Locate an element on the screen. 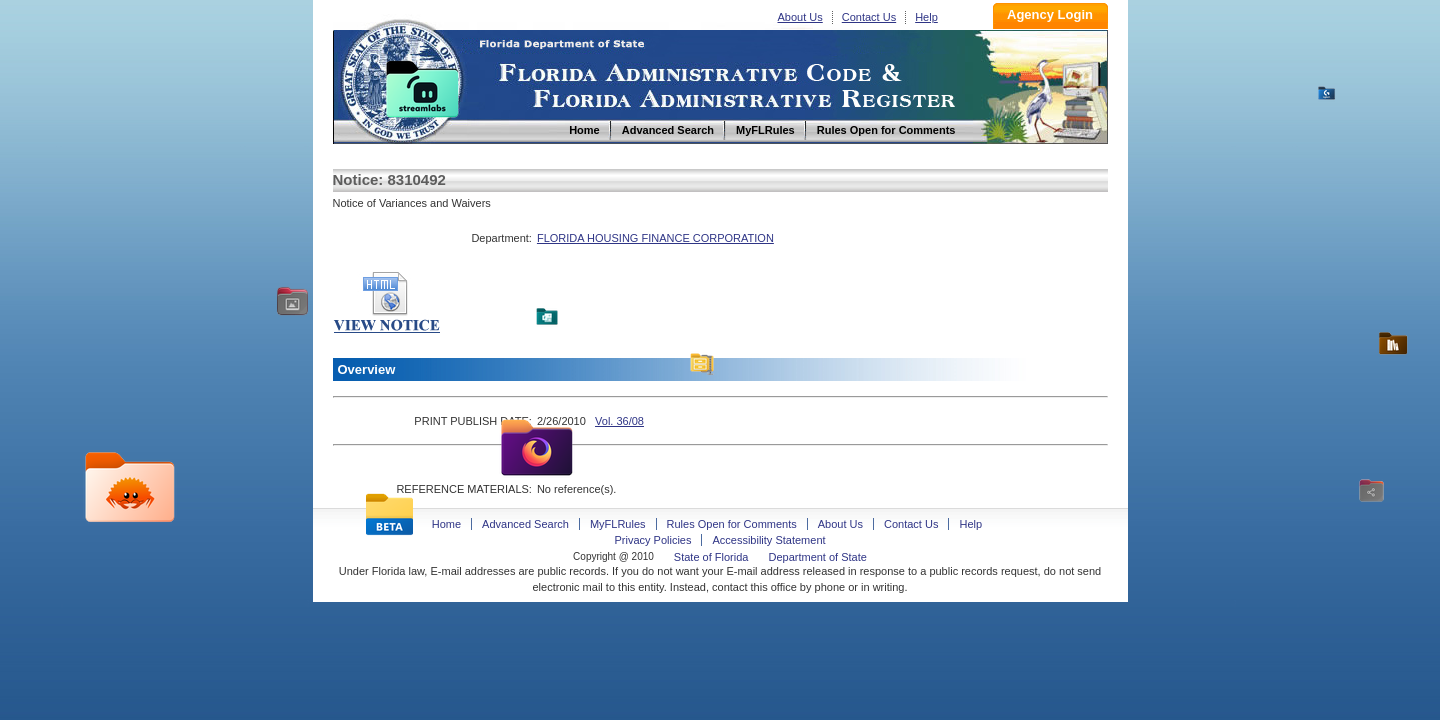 This screenshot has width=1440, height=720. open firefox downloads folder is located at coordinates (536, 449).